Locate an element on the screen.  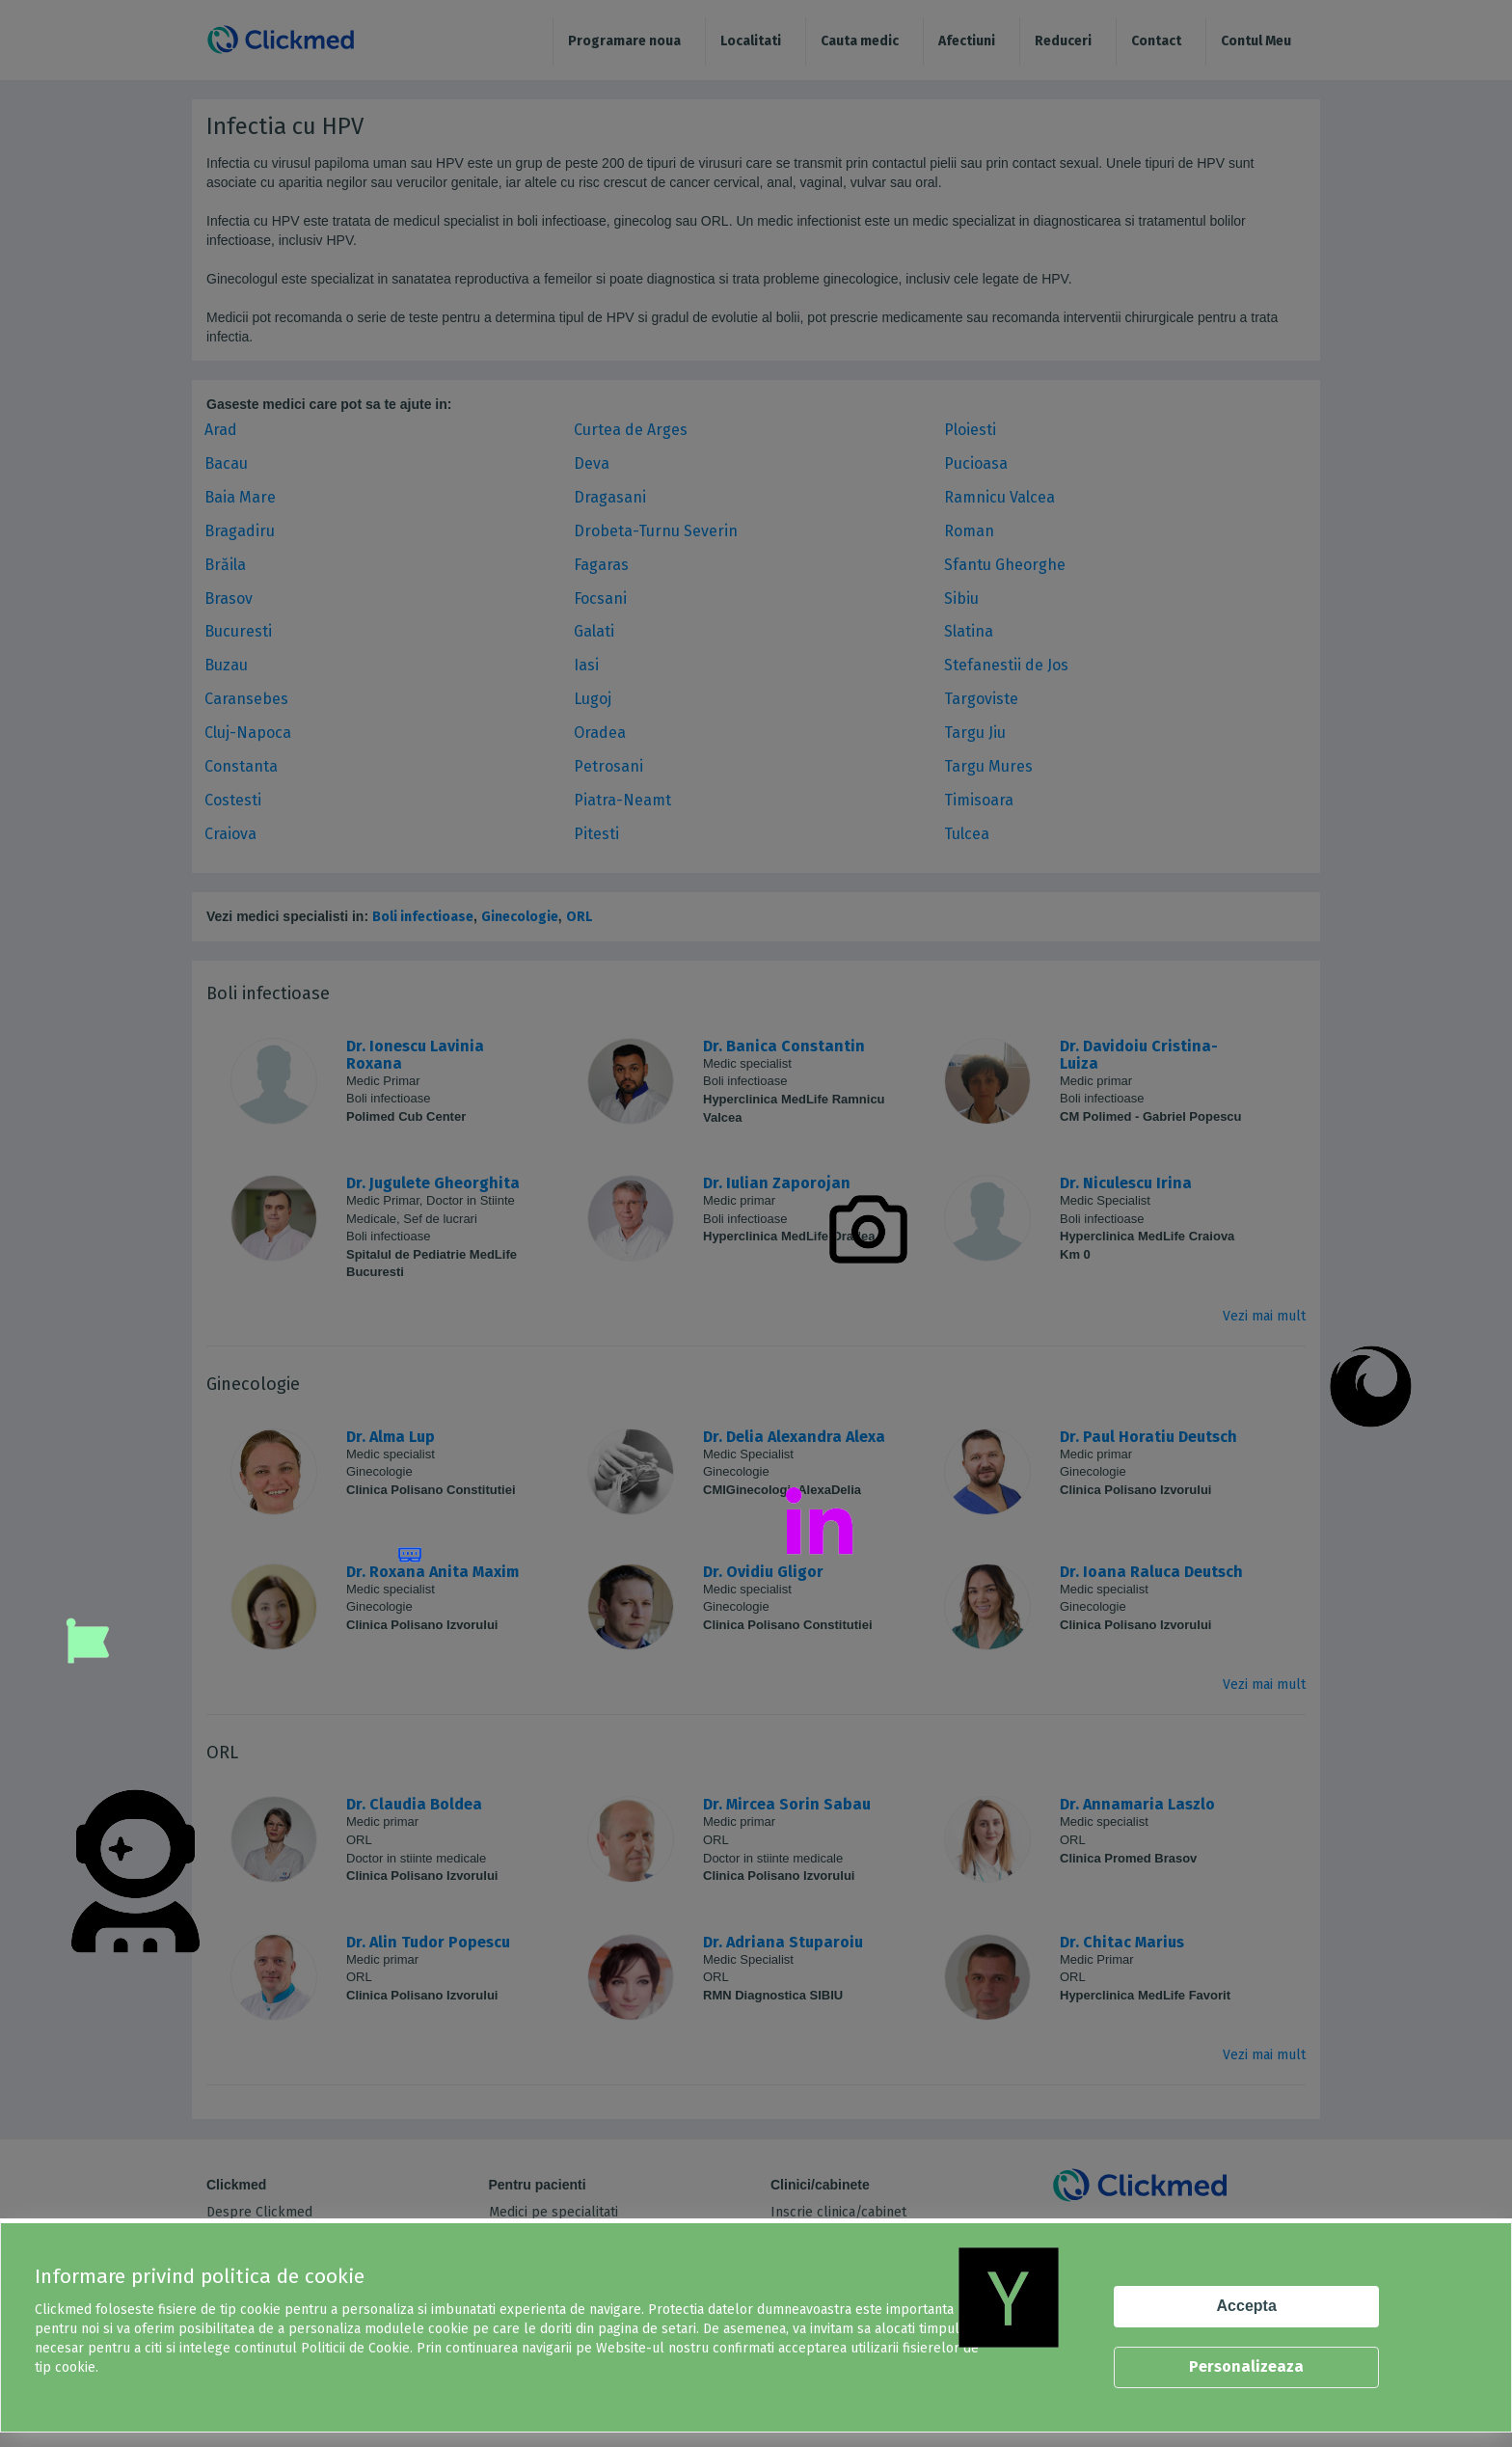
view astronaut or space-themed user profile is located at coordinates (135, 1873).